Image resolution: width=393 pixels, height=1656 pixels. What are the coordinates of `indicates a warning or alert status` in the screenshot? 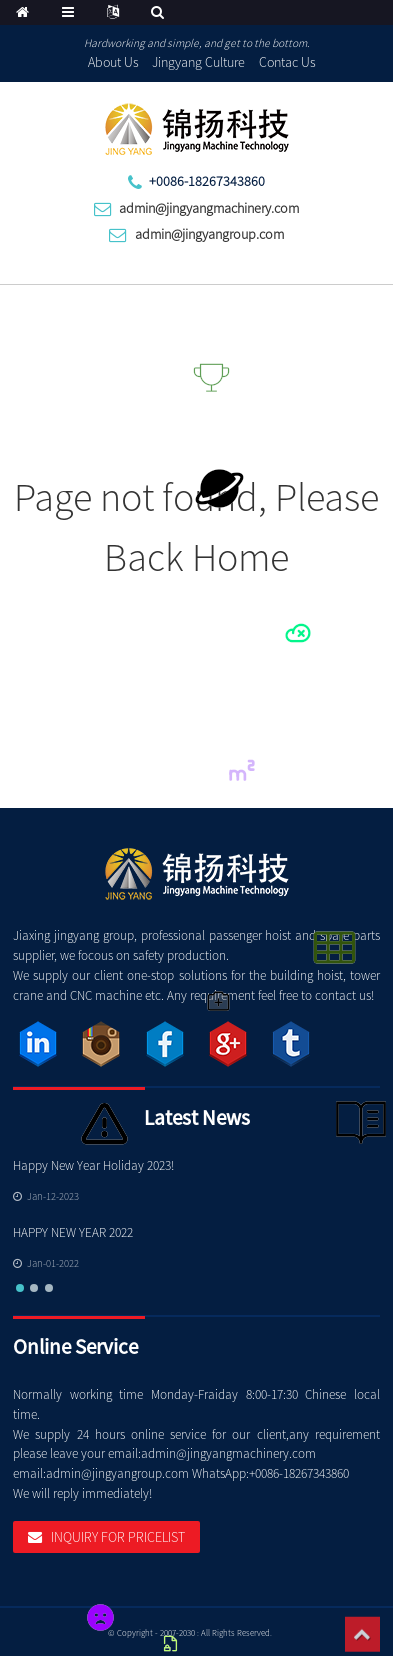 It's located at (104, 1124).